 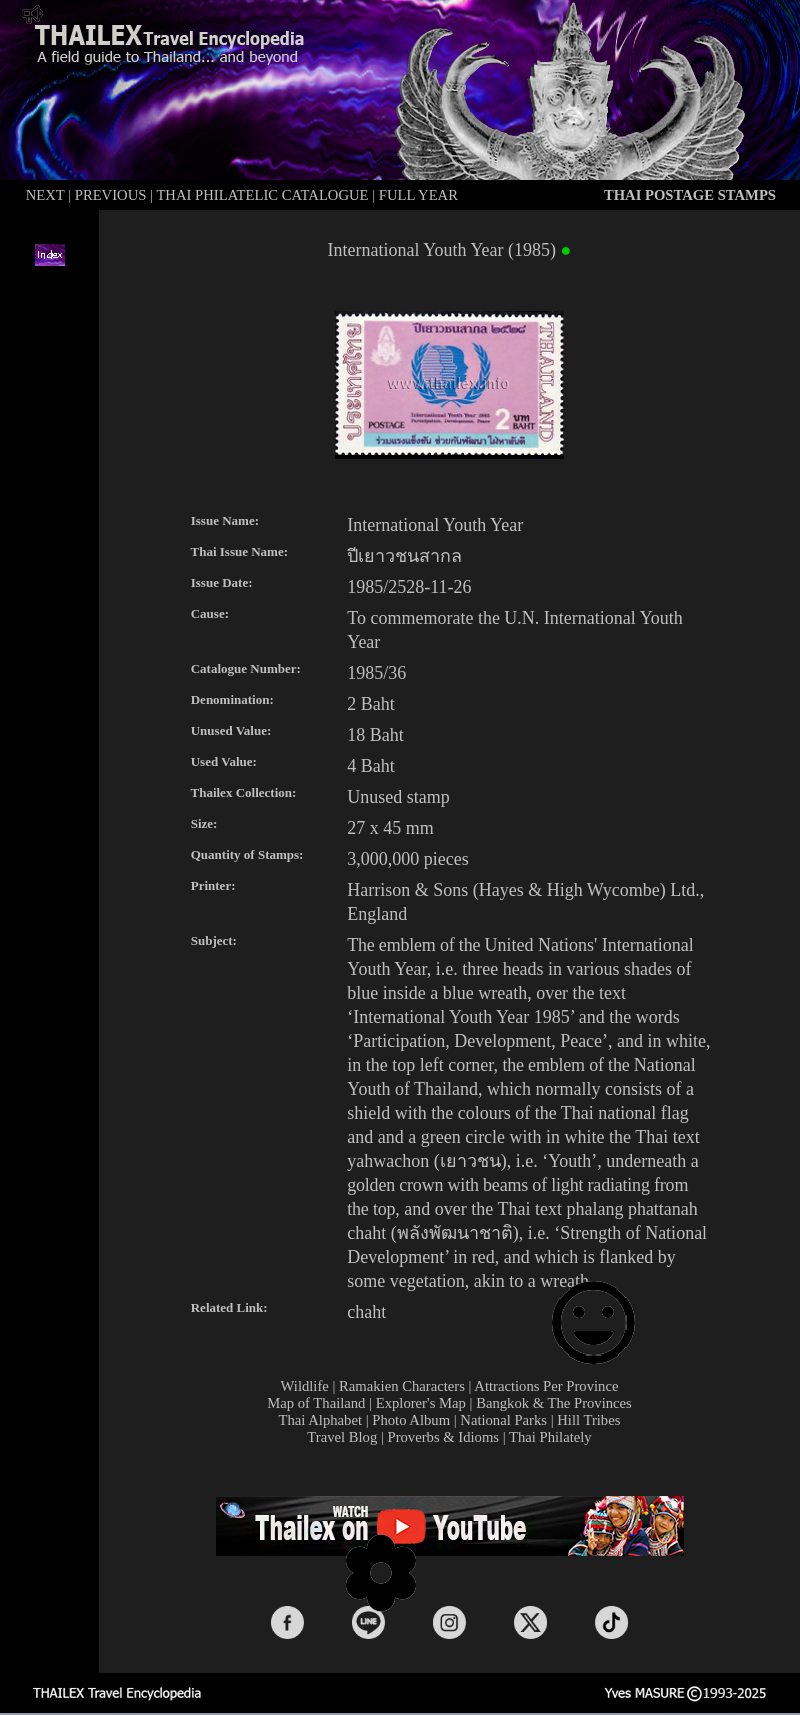 I want to click on access garden or plant-related features, so click(x=381, y=1573).